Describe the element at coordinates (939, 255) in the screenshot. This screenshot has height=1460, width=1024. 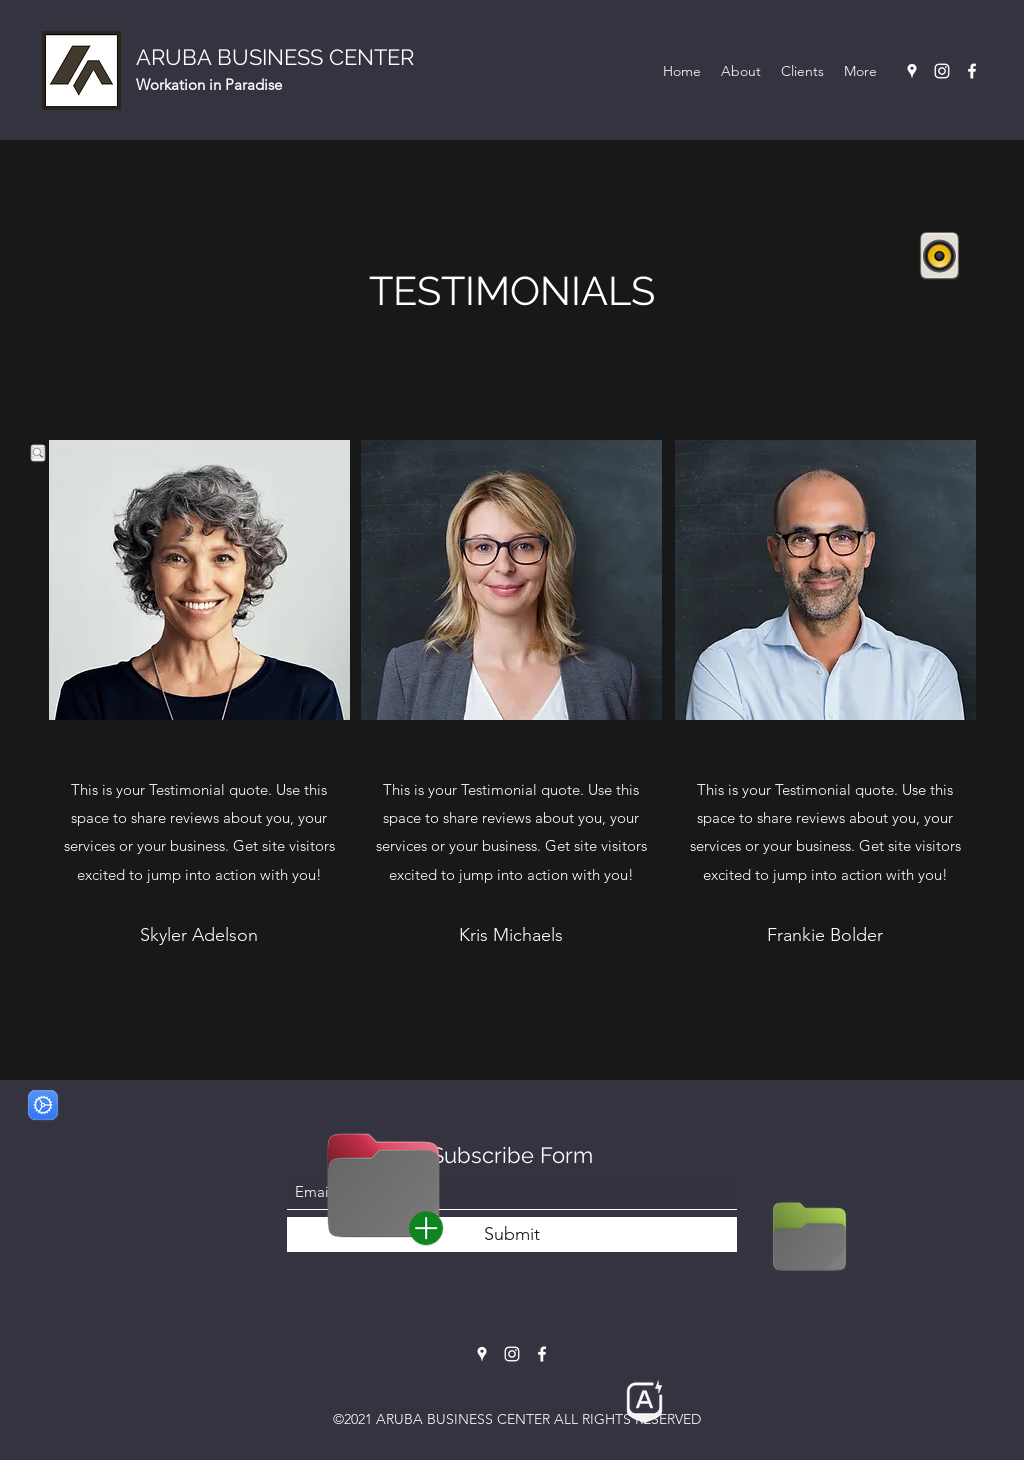
I see `open sound or audio settings` at that location.